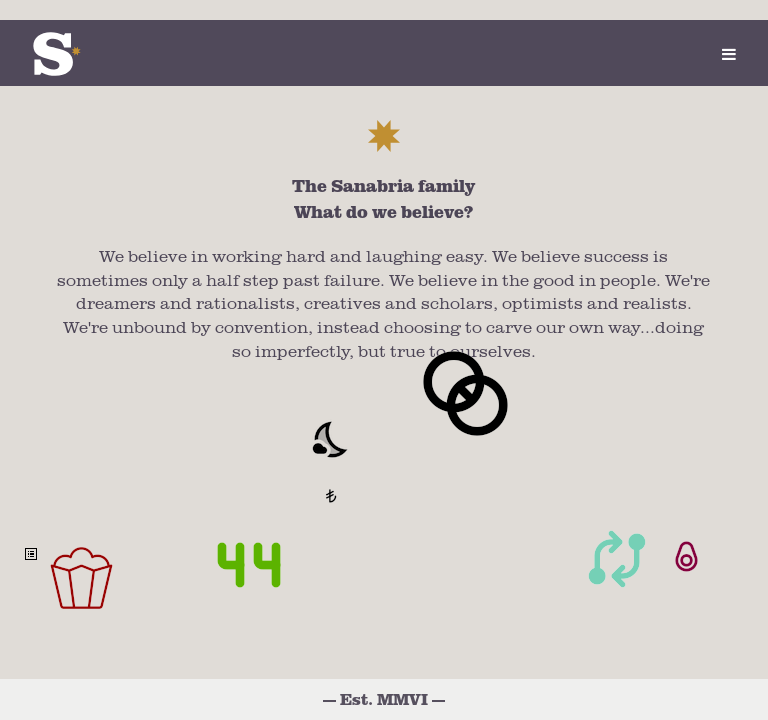 This screenshot has height=720, width=768. Describe the element at coordinates (465, 393) in the screenshot. I see `intersect or merge selected objects` at that location.